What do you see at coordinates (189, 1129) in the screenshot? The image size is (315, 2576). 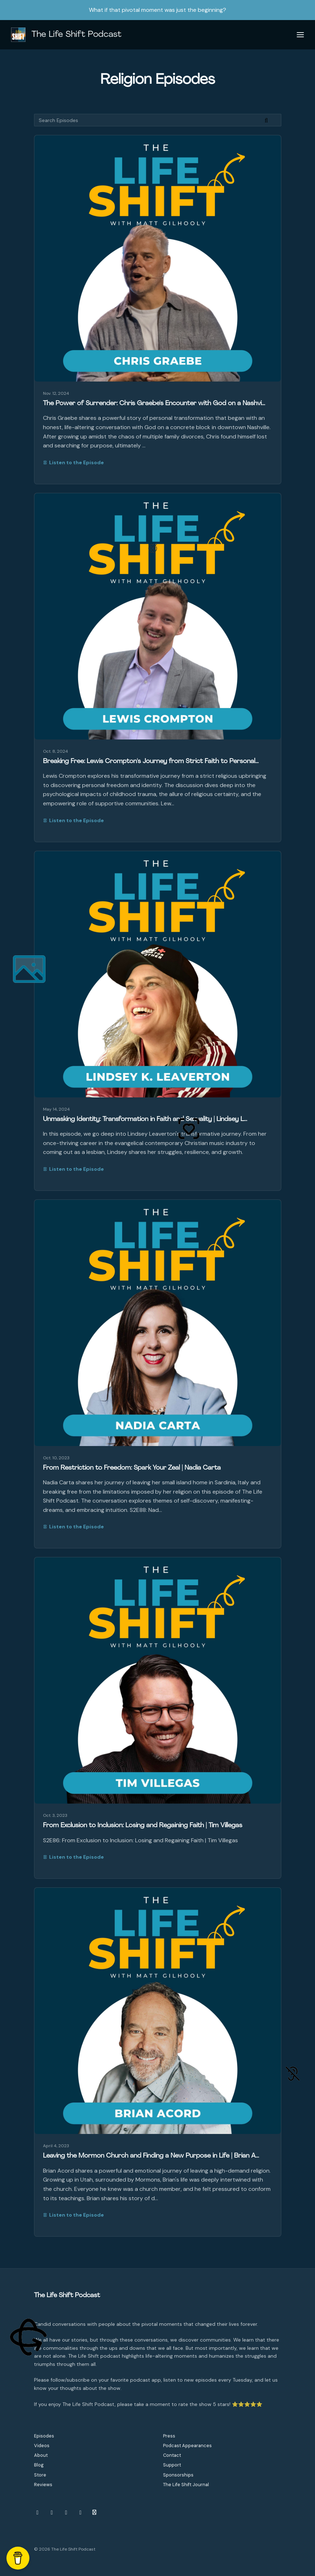 I see `scan or detect health vitals` at bounding box center [189, 1129].